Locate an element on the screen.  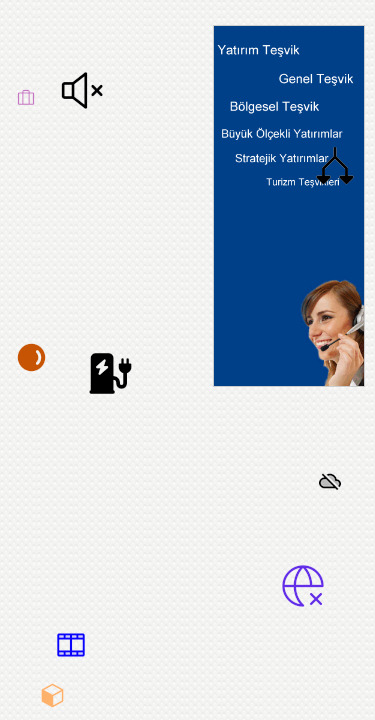
view 3D model or object is located at coordinates (52, 695).